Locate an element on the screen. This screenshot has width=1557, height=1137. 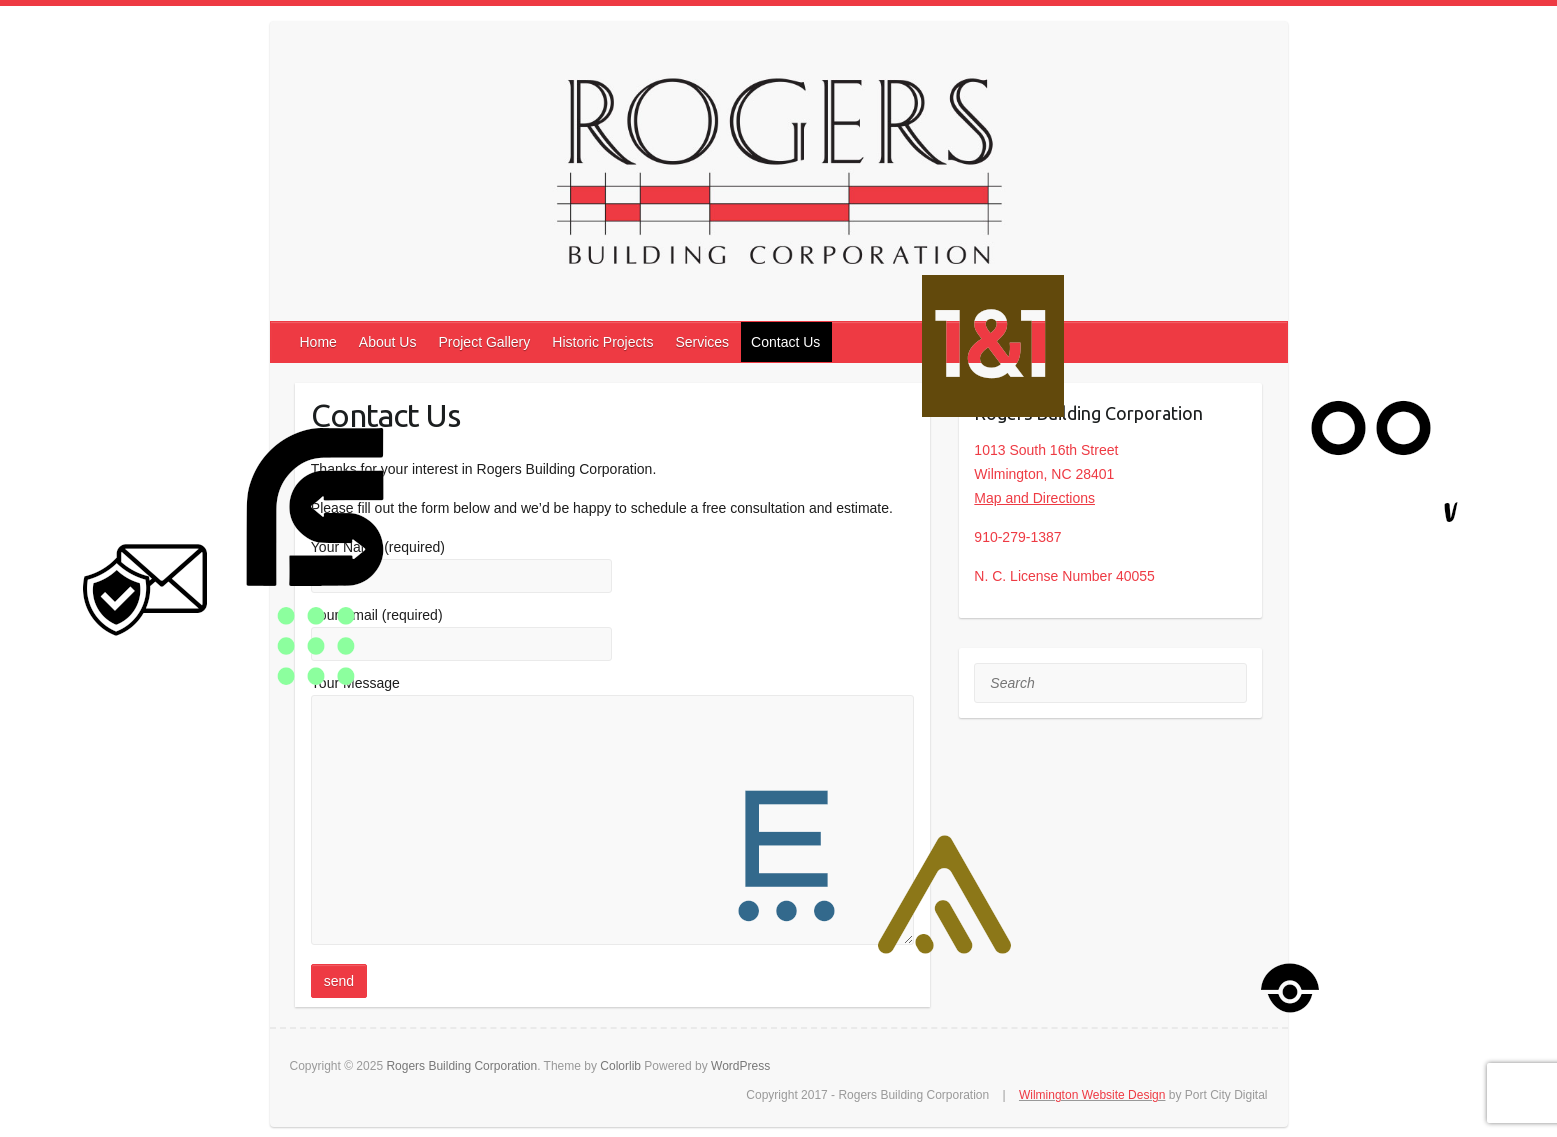
open the Vinted app is located at coordinates (1451, 512).